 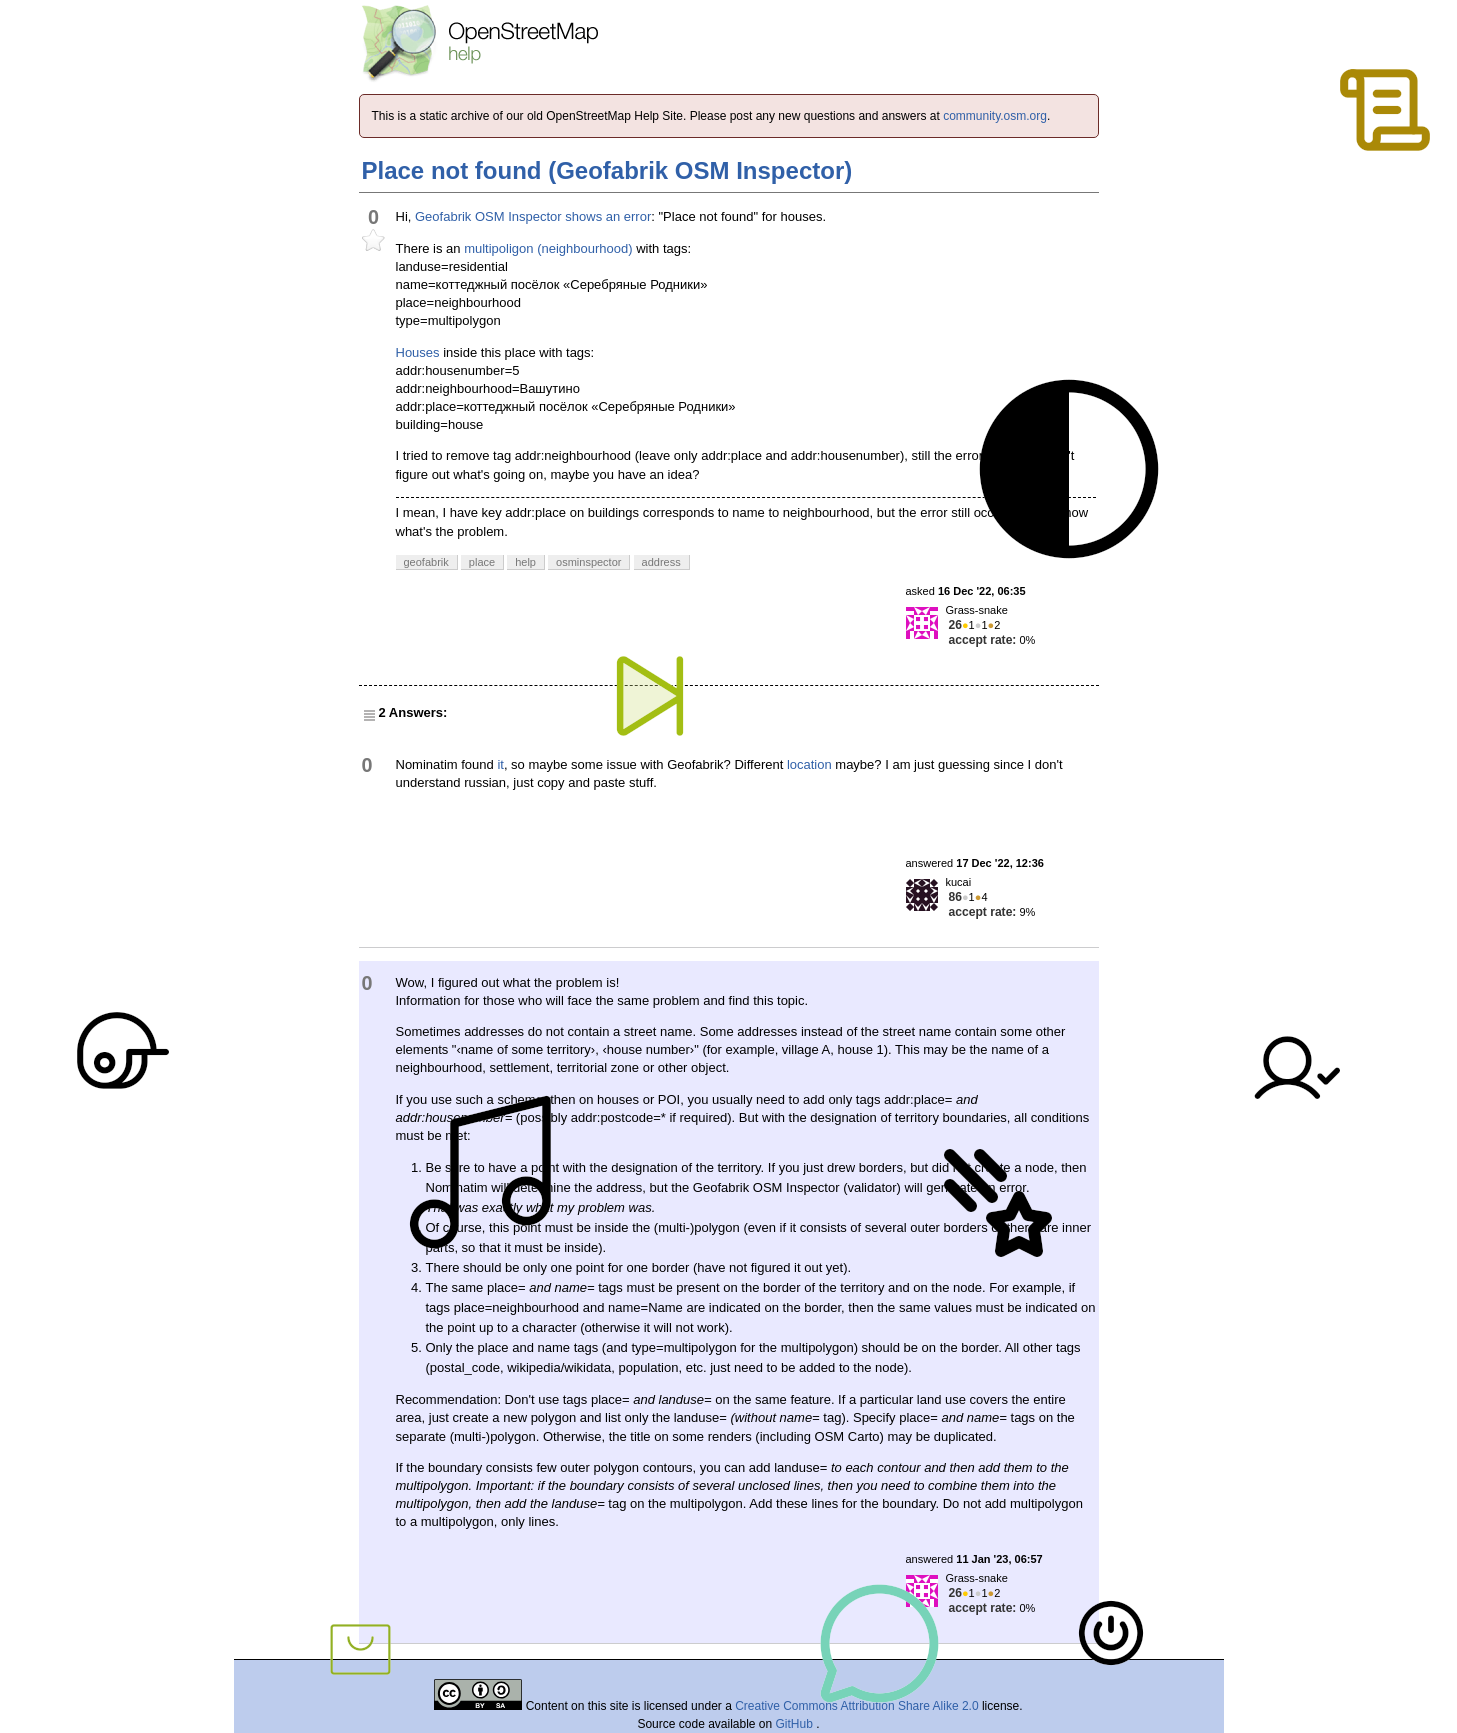 I want to click on view document or manuscript, so click(x=1385, y=110).